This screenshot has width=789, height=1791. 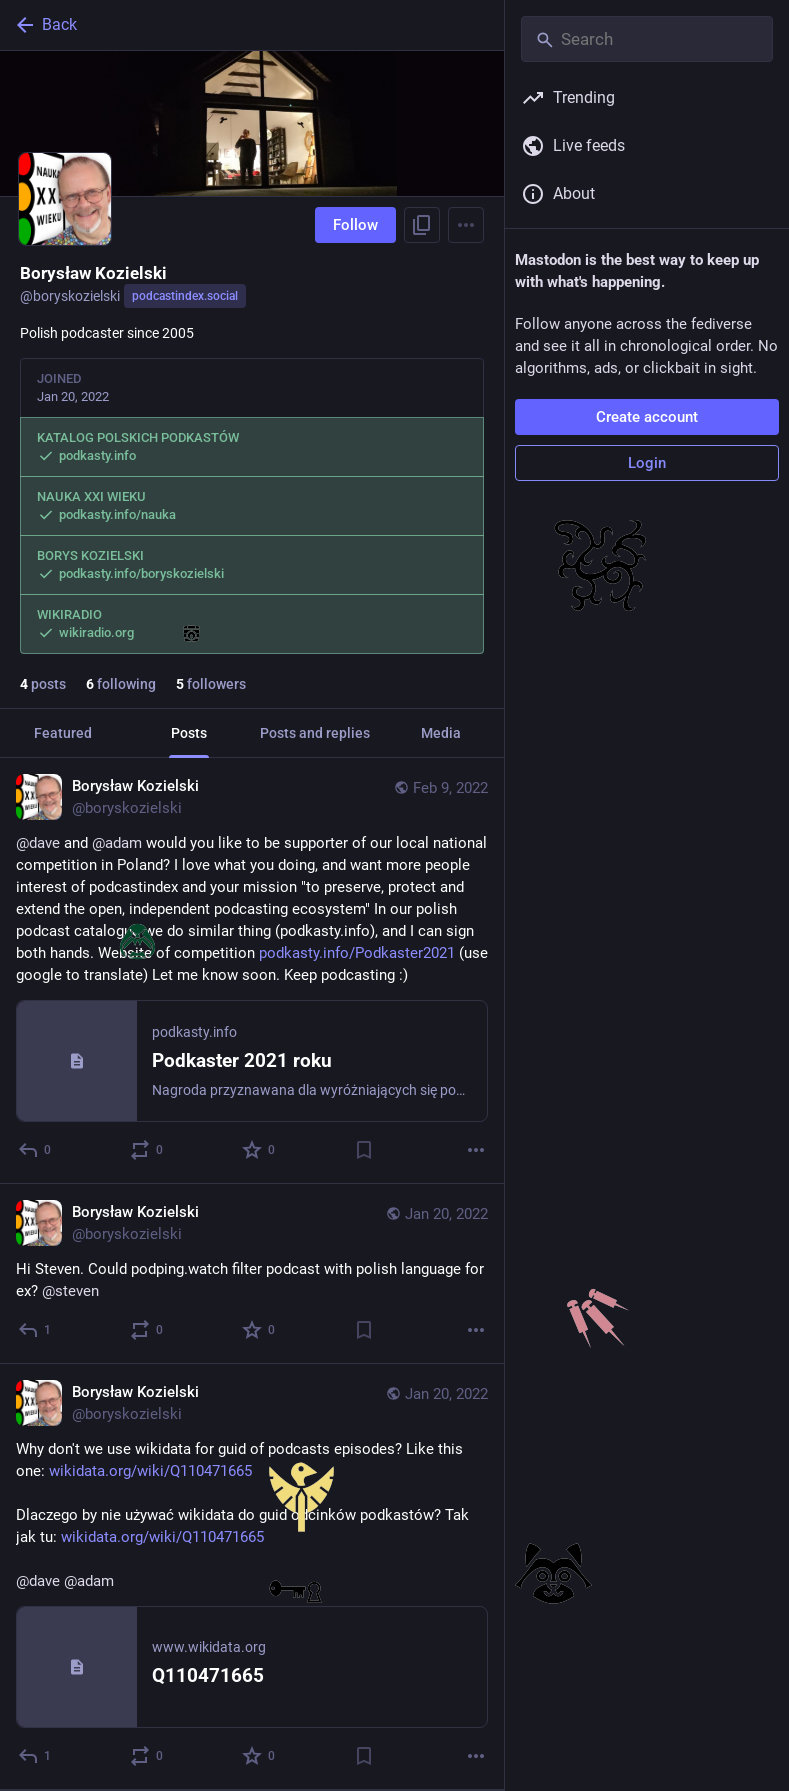 I want to click on decorative vine or plant element for fantasy game UI, so click(x=600, y=565).